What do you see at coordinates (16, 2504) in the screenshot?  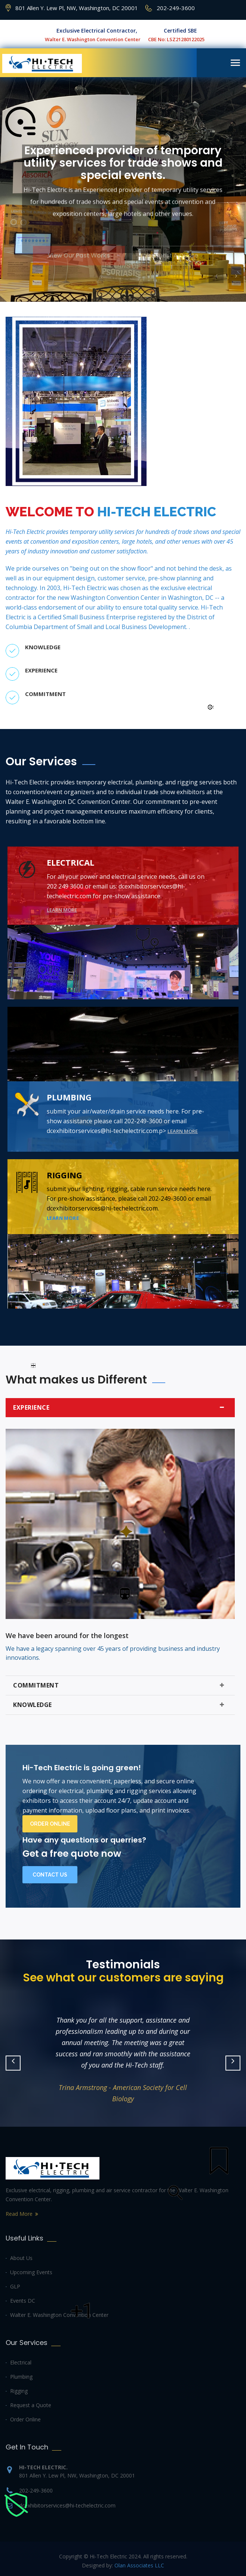 I see `security or protection is disabled` at bounding box center [16, 2504].